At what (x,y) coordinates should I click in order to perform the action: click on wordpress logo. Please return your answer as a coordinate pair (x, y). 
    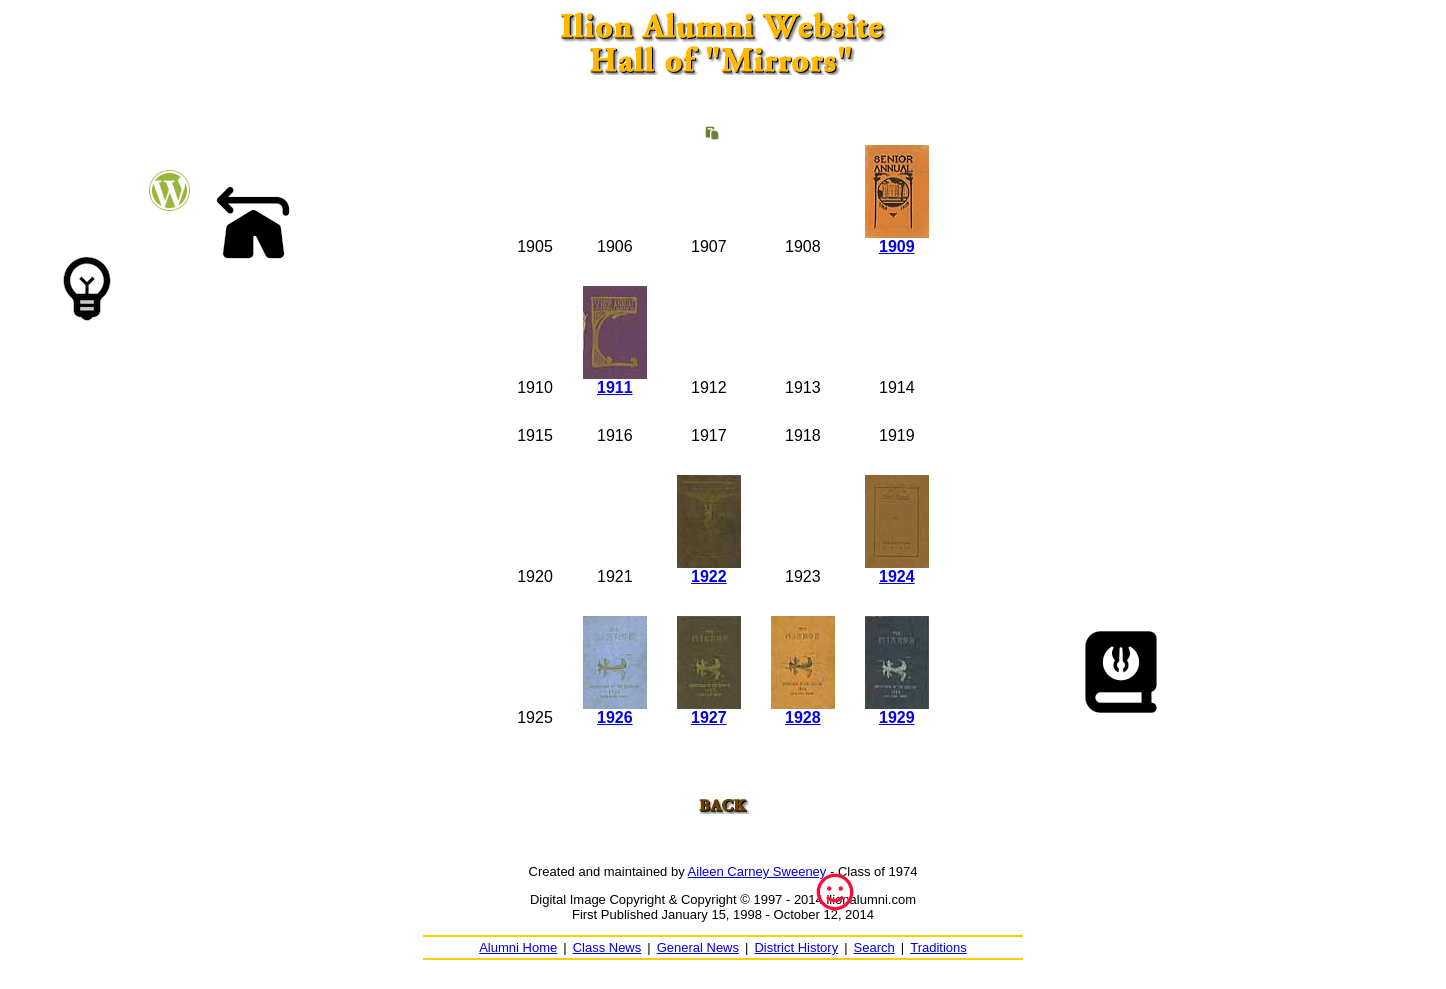
    Looking at the image, I should click on (169, 190).